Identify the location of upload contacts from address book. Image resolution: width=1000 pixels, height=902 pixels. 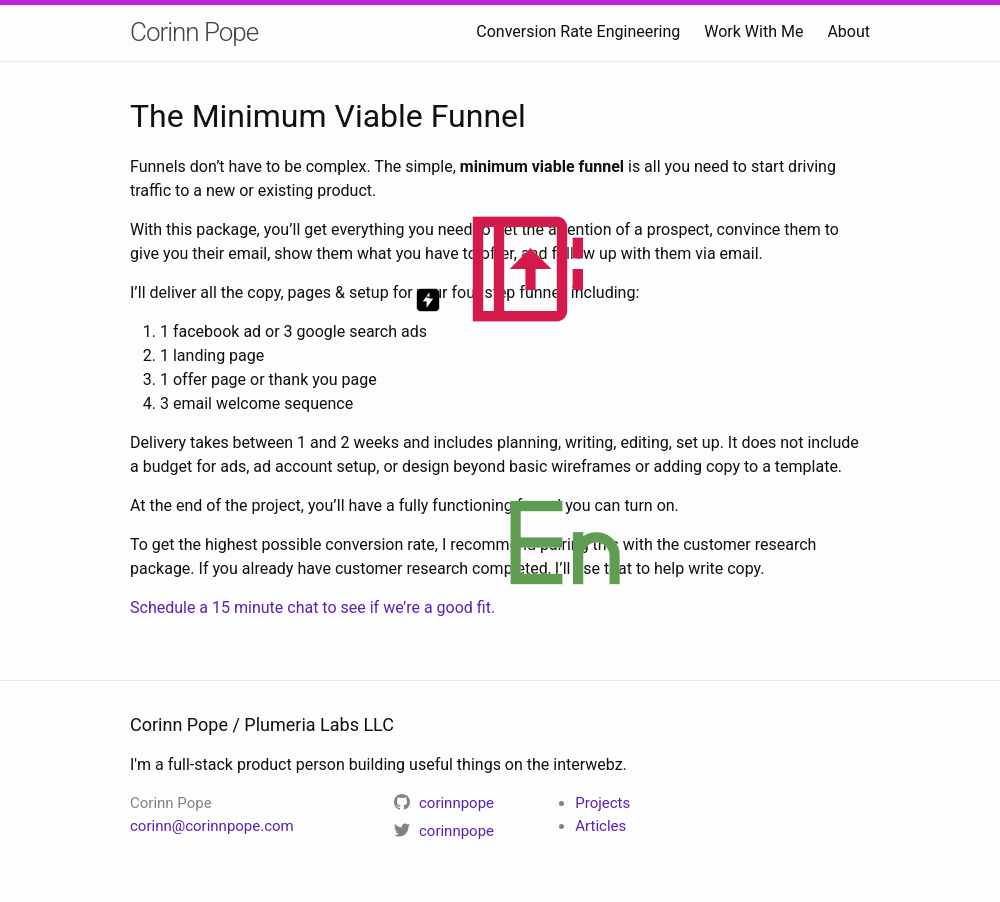
(520, 269).